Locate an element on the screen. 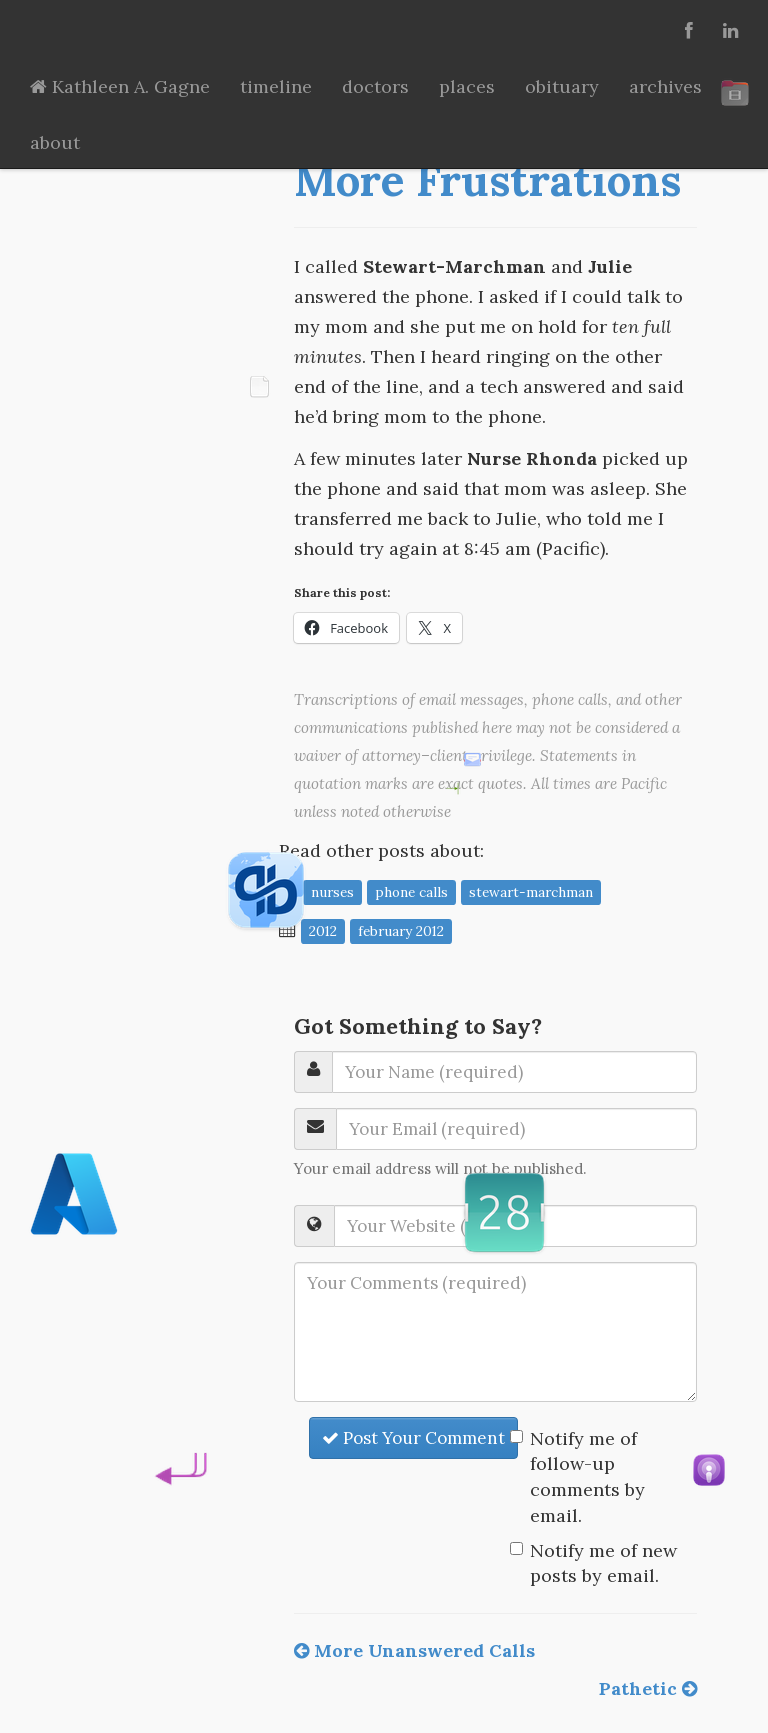 The image size is (768, 1733). open the calendar app is located at coordinates (504, 1212).